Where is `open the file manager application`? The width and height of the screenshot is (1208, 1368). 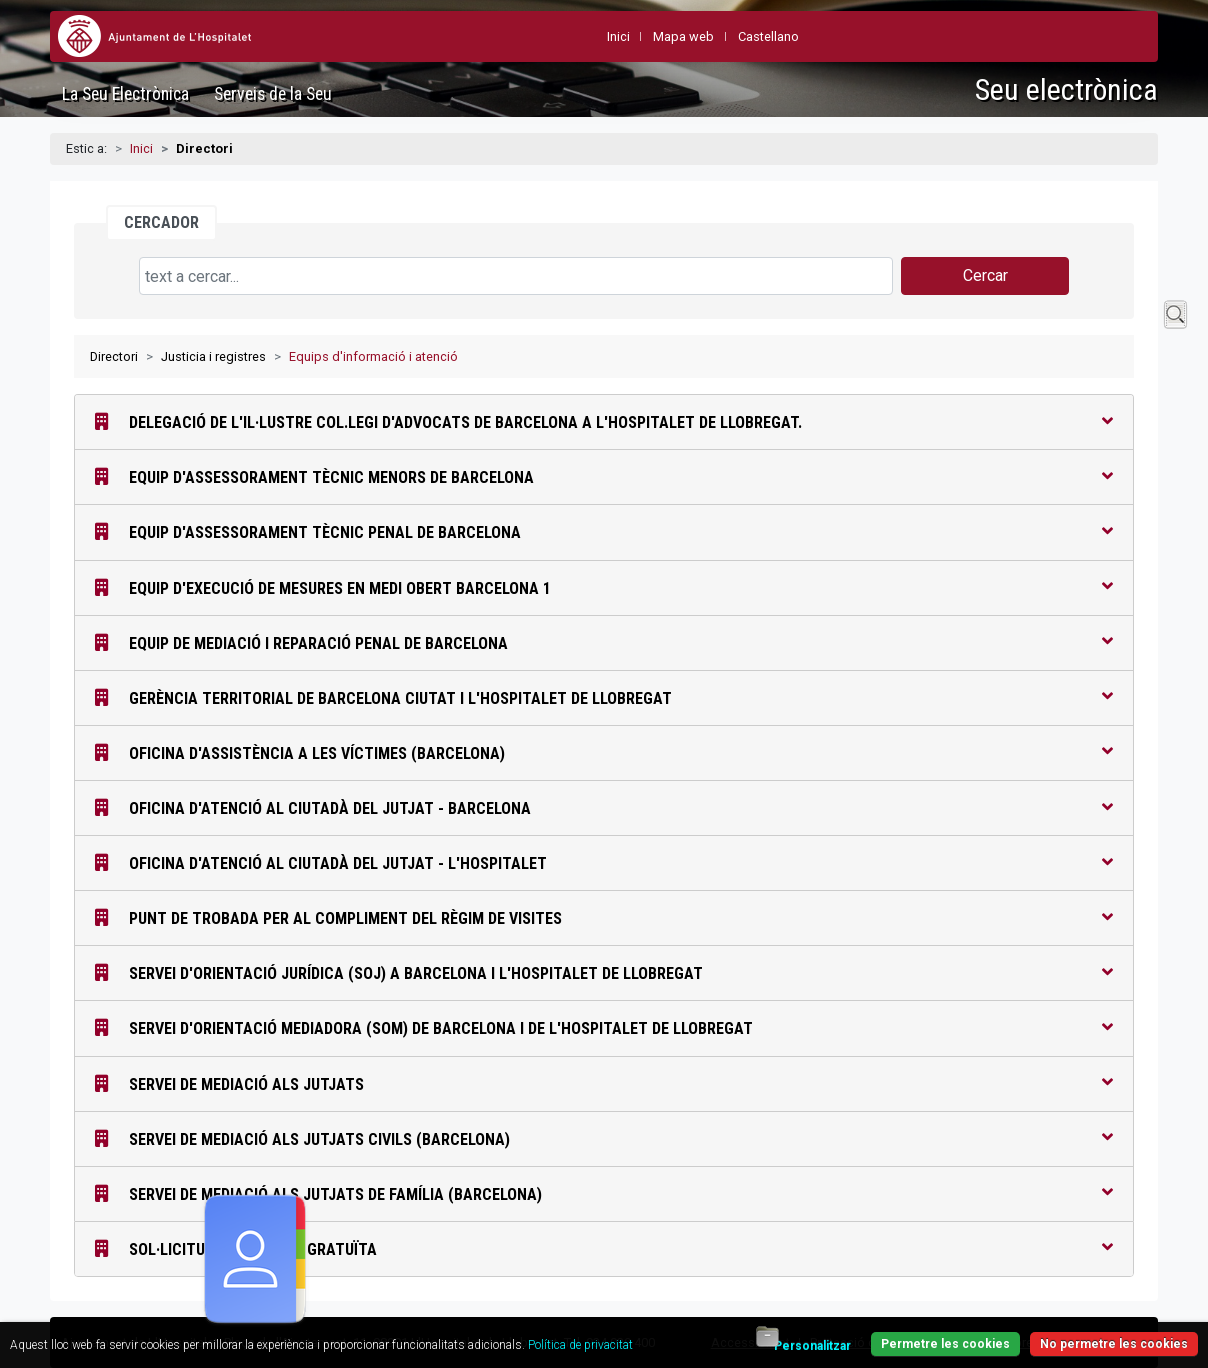
open the file manager application is located at coordinates (767, 1336).